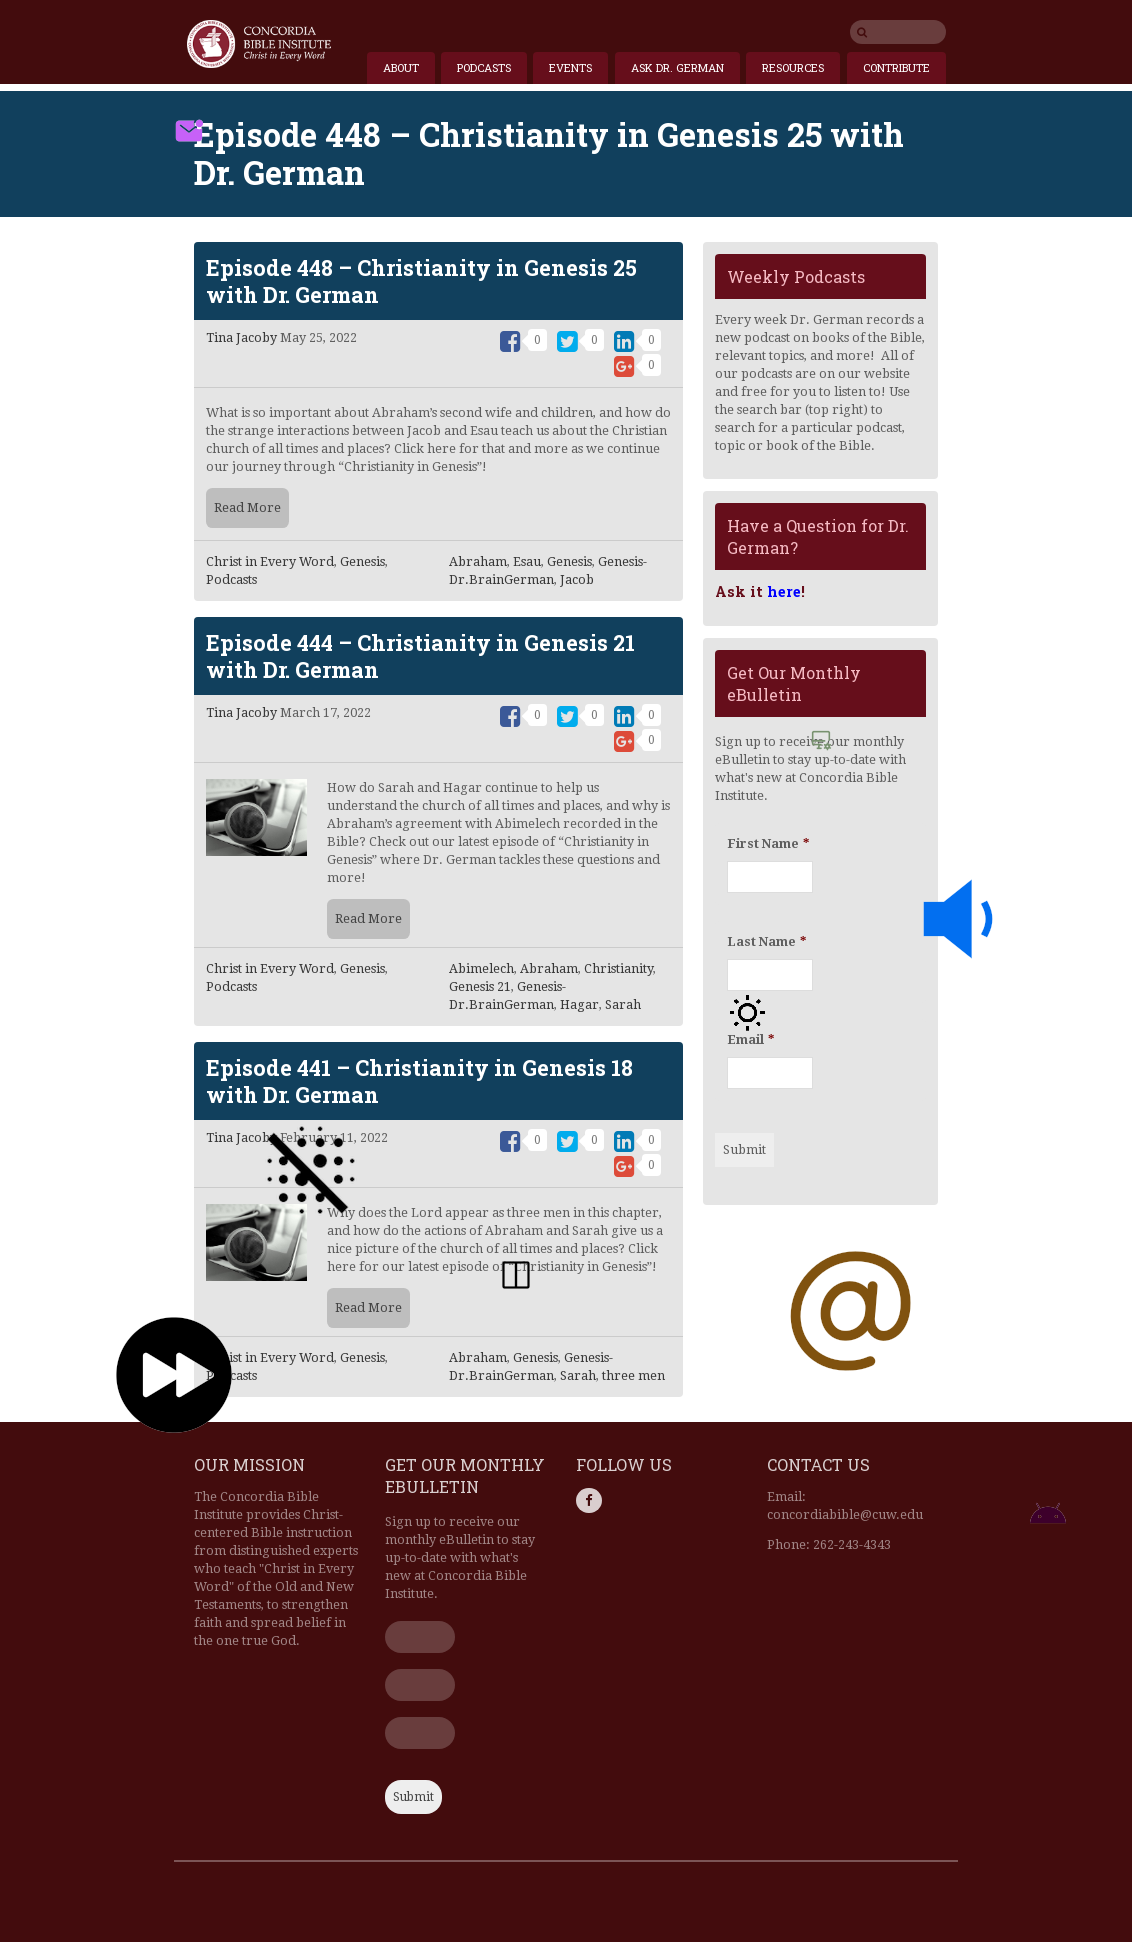 This screenshot has width=1132, height=1942. I want to click on indicates new unread email, so click(189, 131).